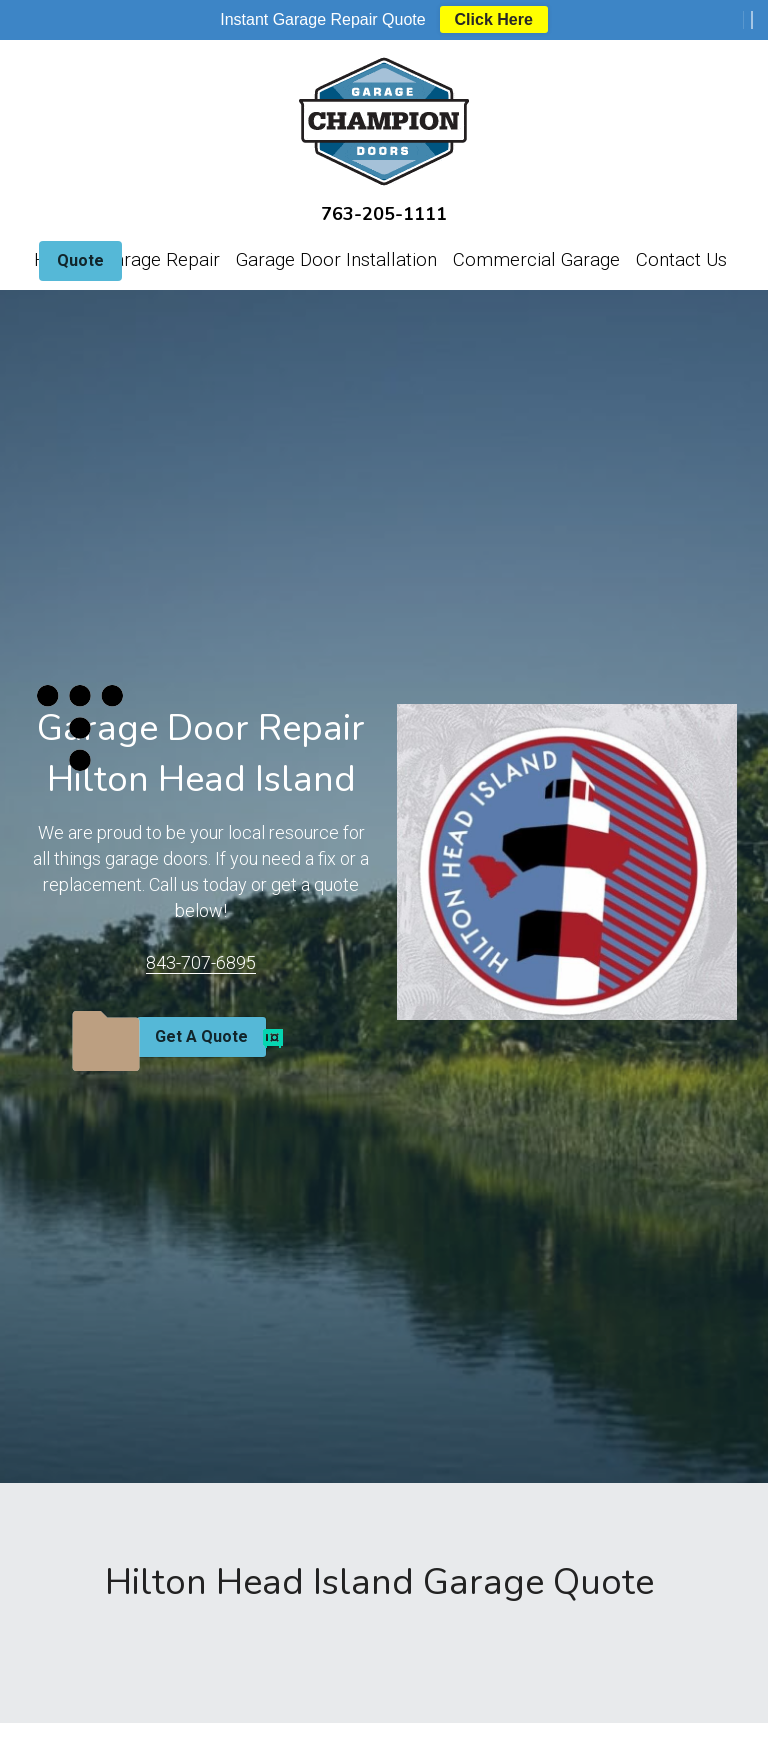 The height and width of the screenshot is (1753, 768). What do you see at coordinates (80, 728) in the screenshot?
I see `visit tistory blog platform` at bounding box center [80, 728].